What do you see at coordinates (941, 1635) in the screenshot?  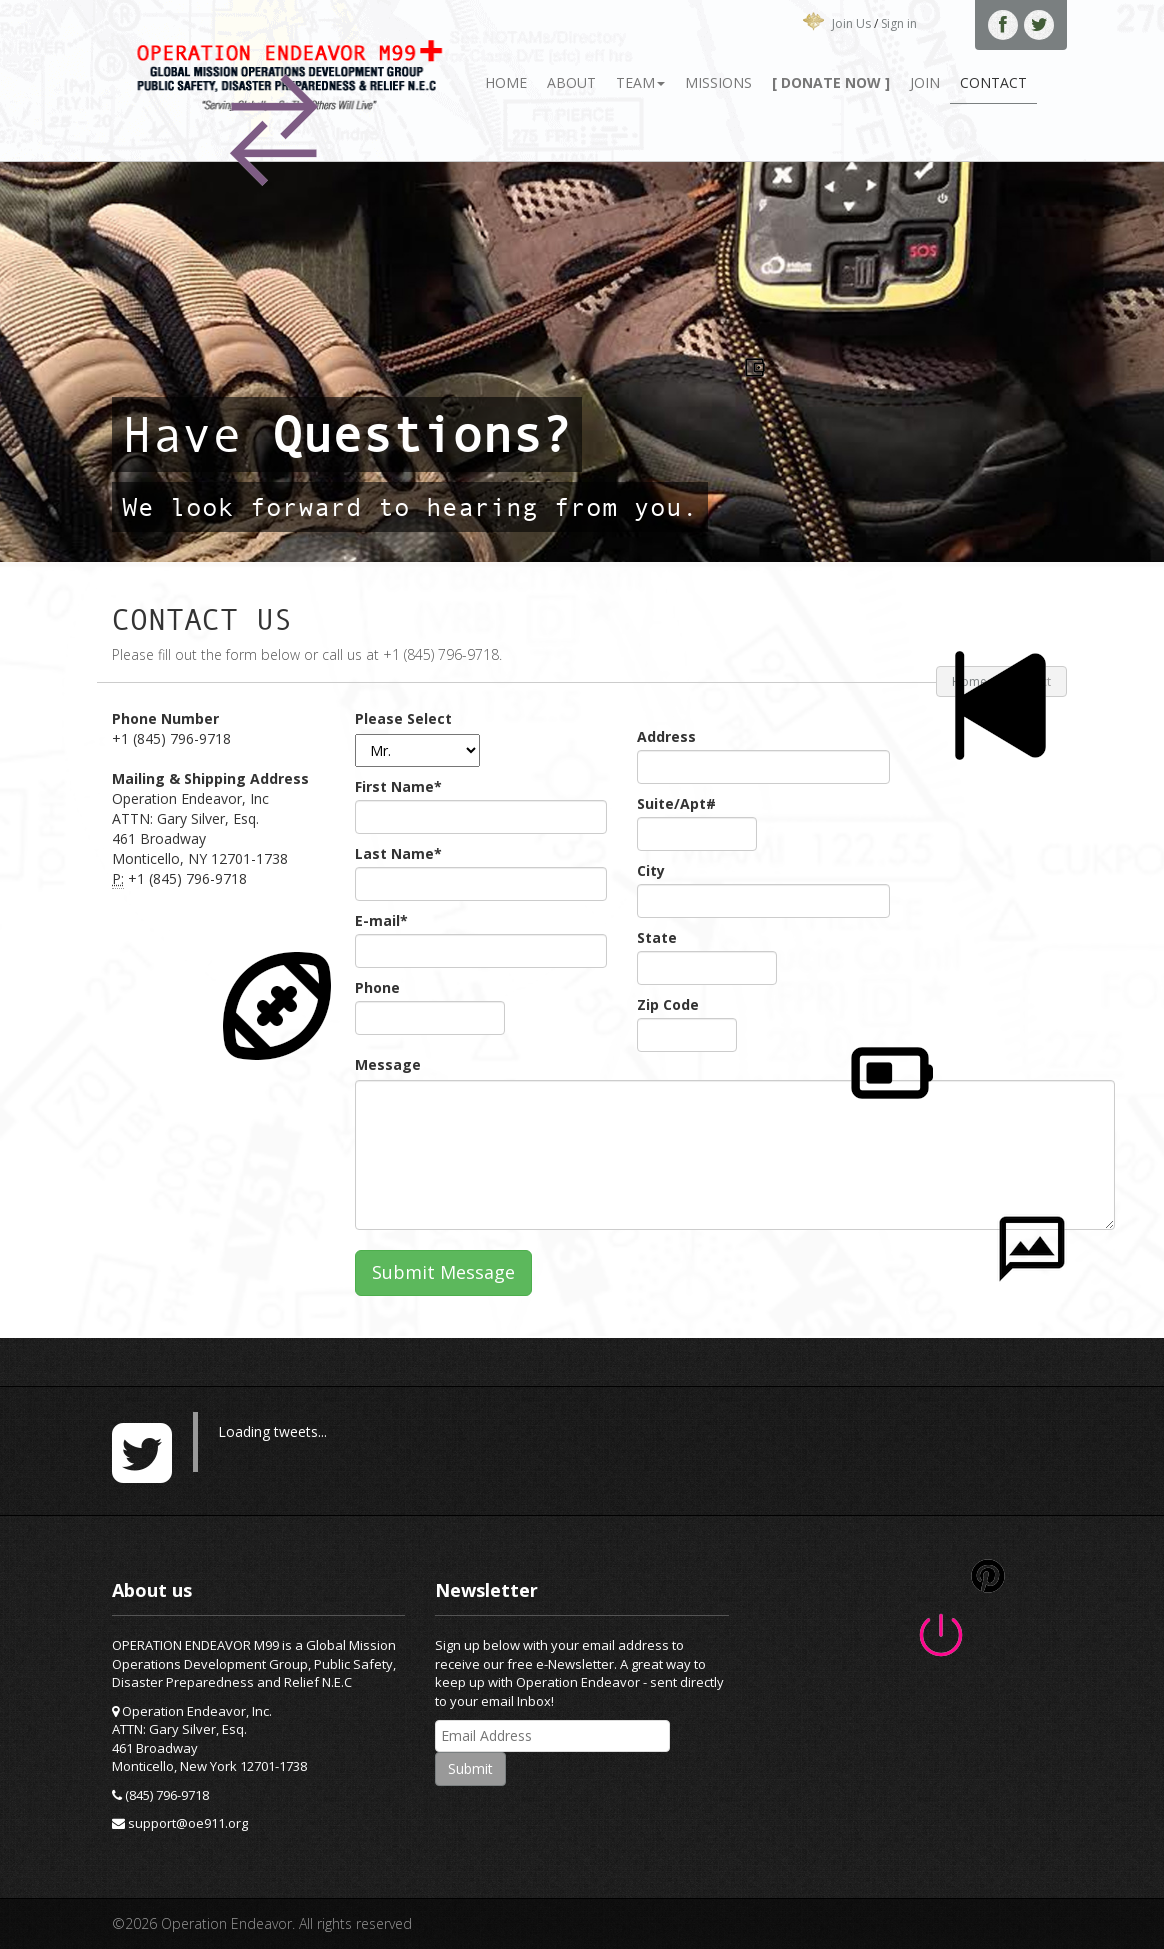 I see `turn off or shut down the device` at bounding box center [941, 1635].